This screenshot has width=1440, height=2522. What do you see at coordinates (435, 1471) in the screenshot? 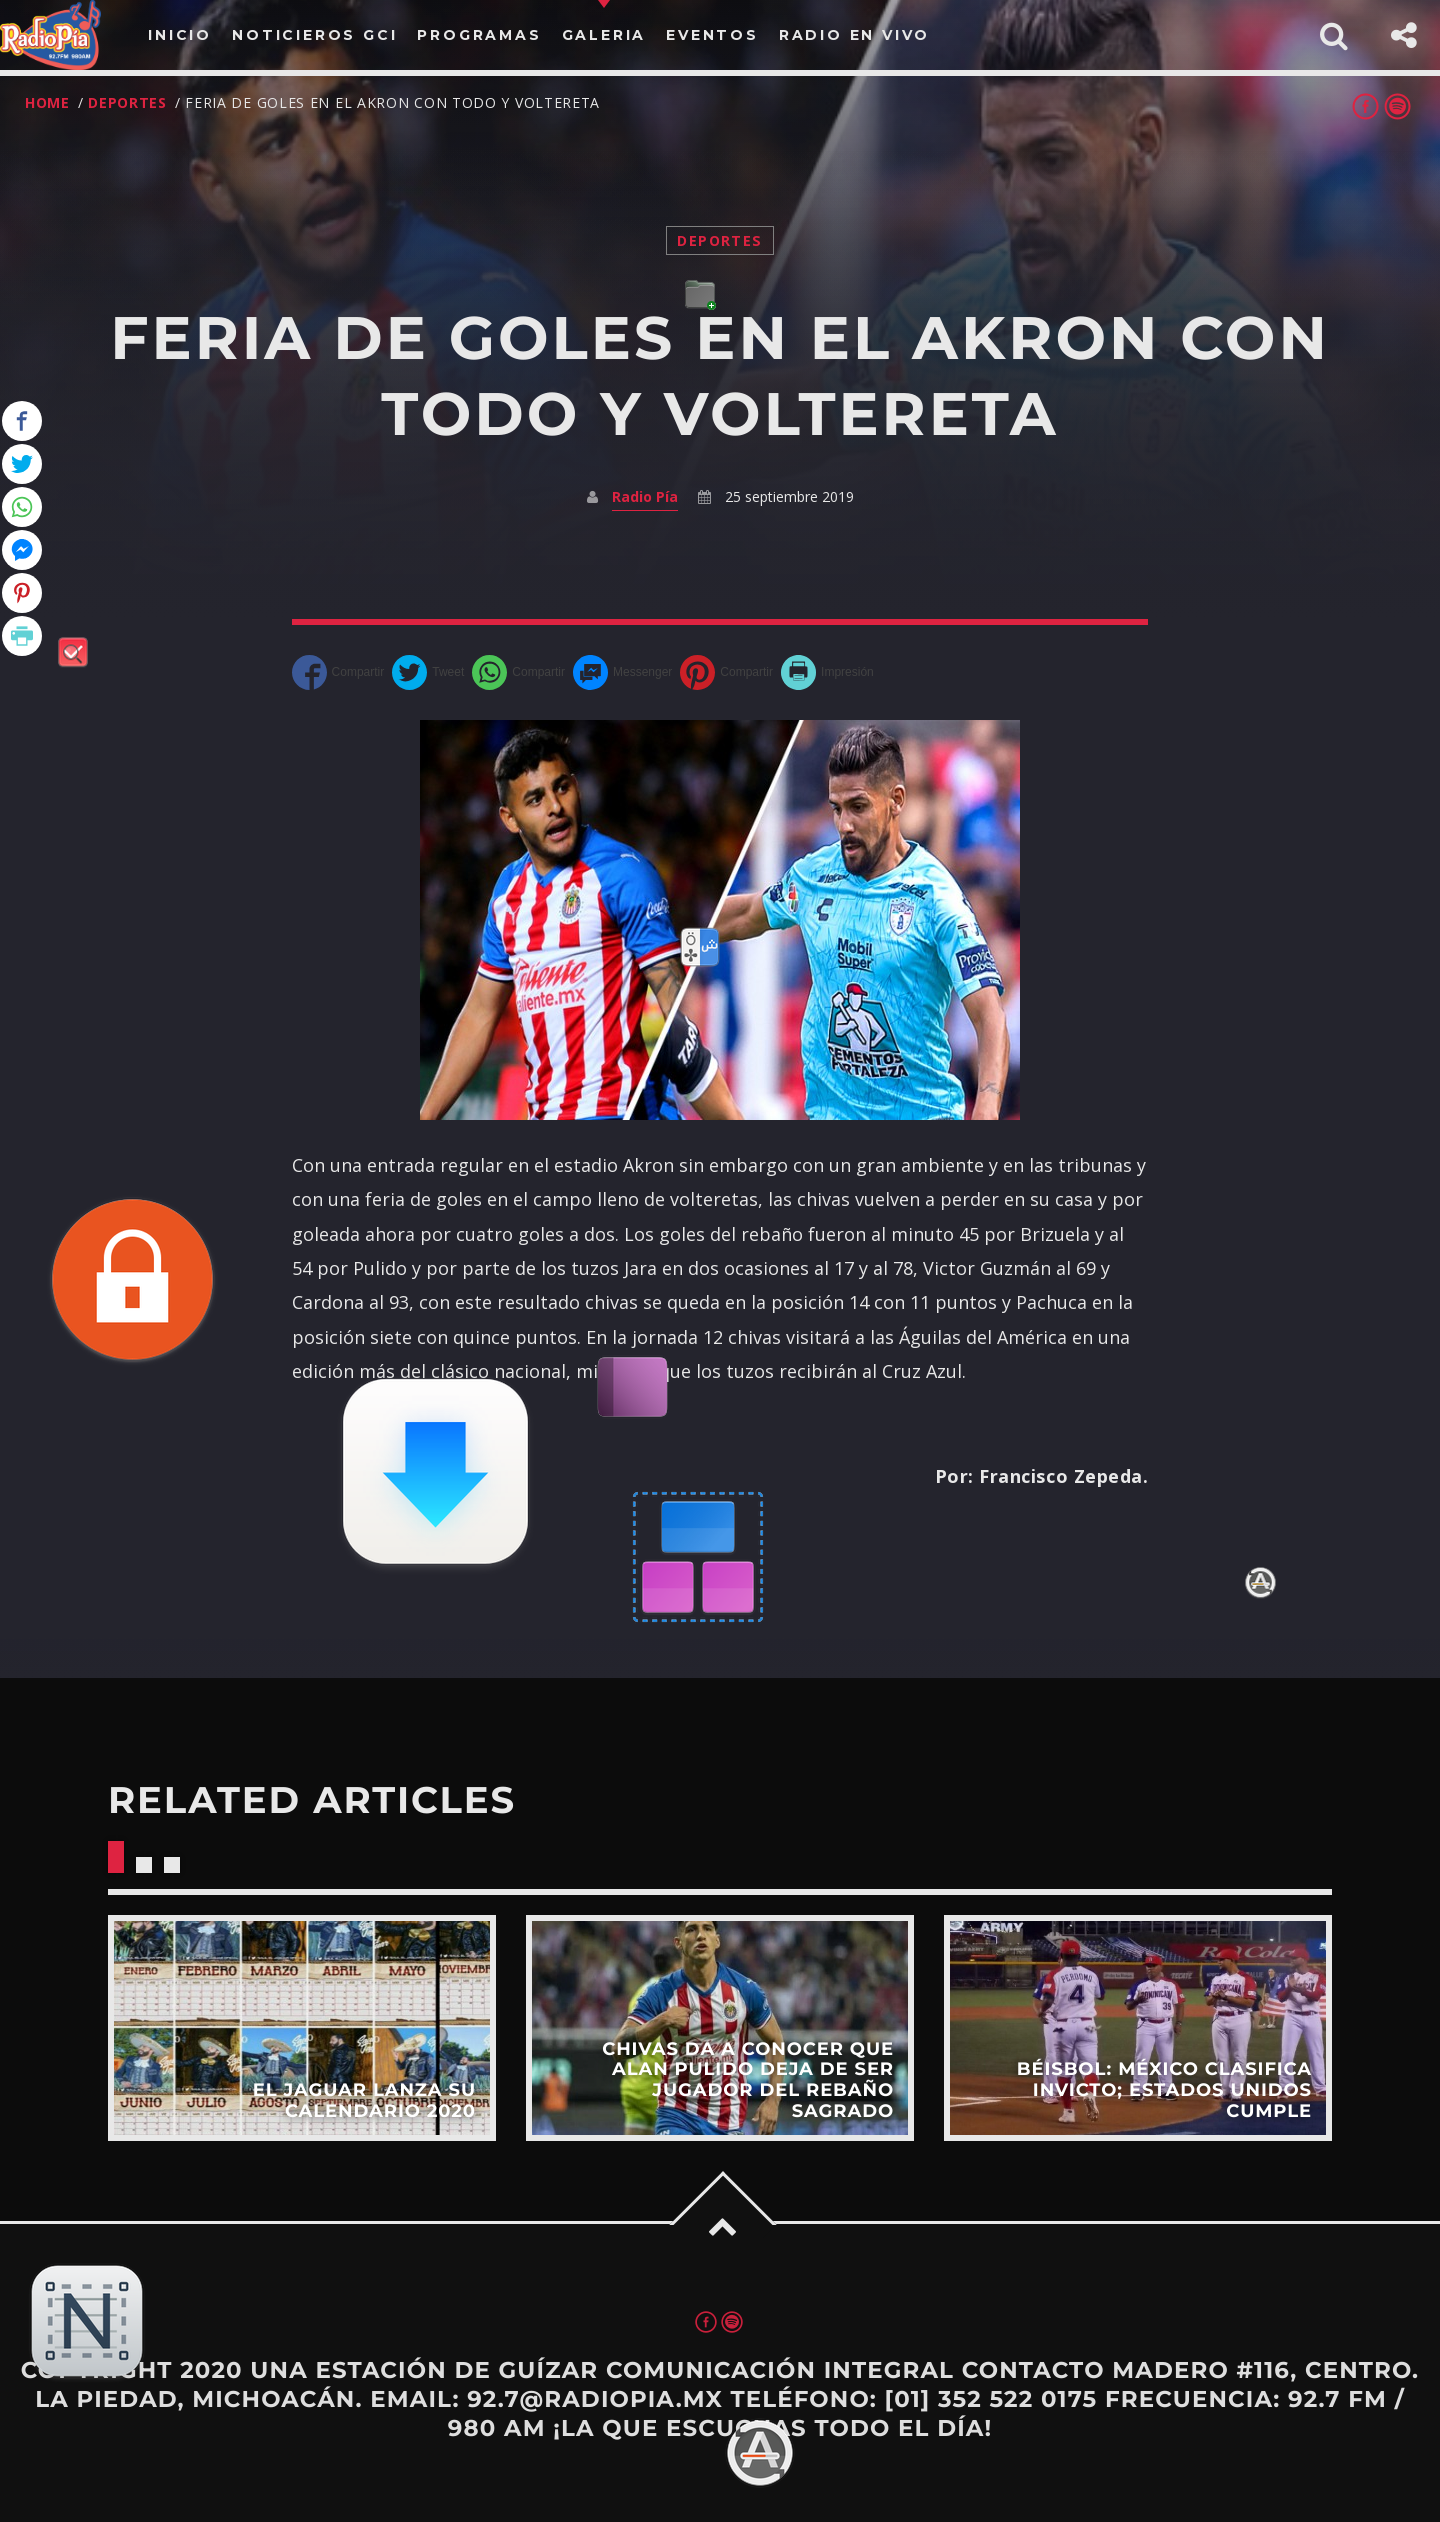
I see `open kget download manager` at bounding box center [435, 1471].